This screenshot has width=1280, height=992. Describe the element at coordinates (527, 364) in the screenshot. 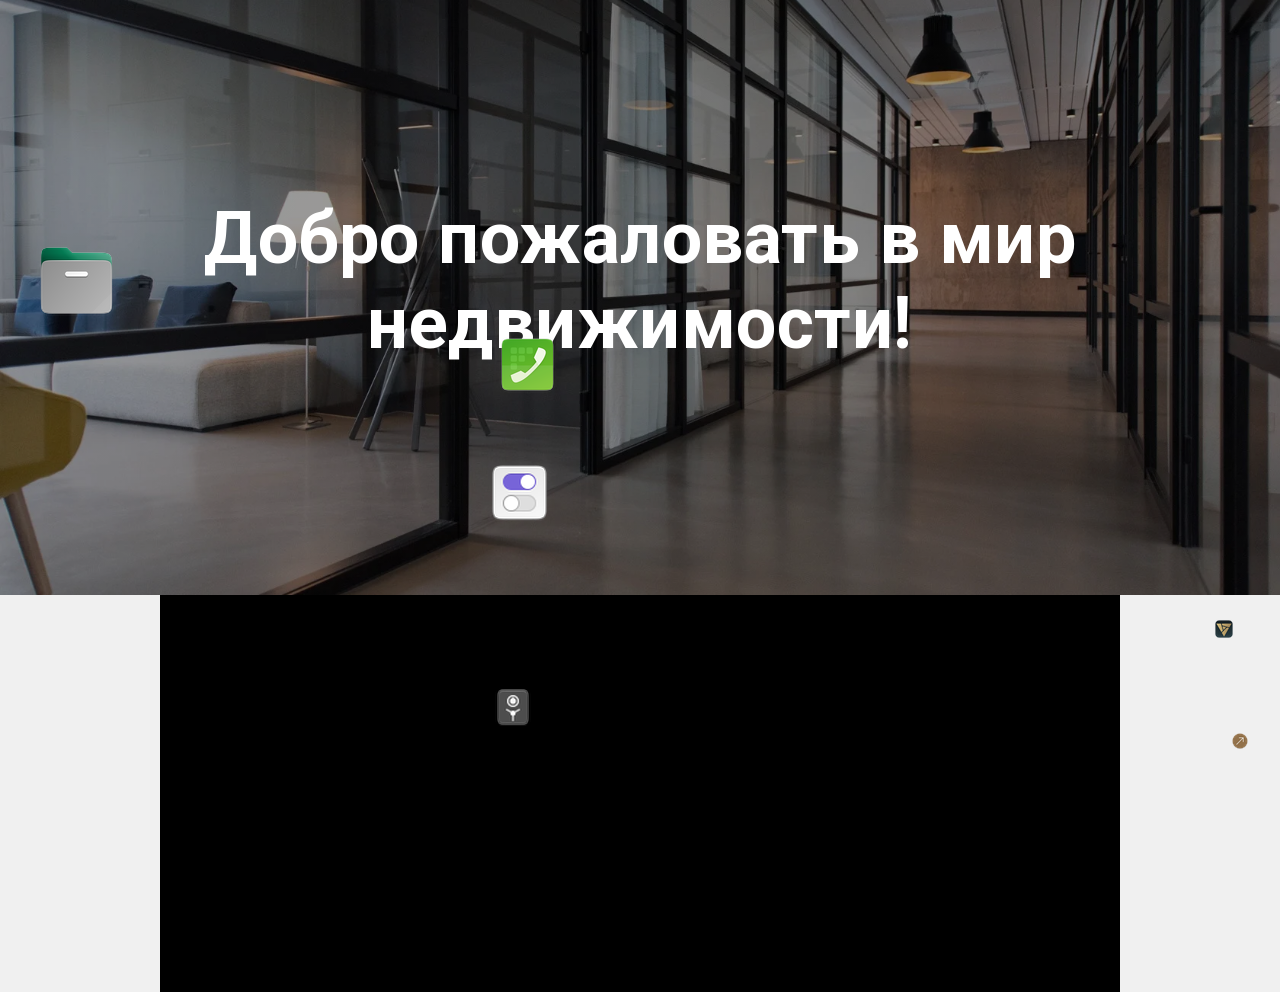

I see `open the phone or calls app` at that location.